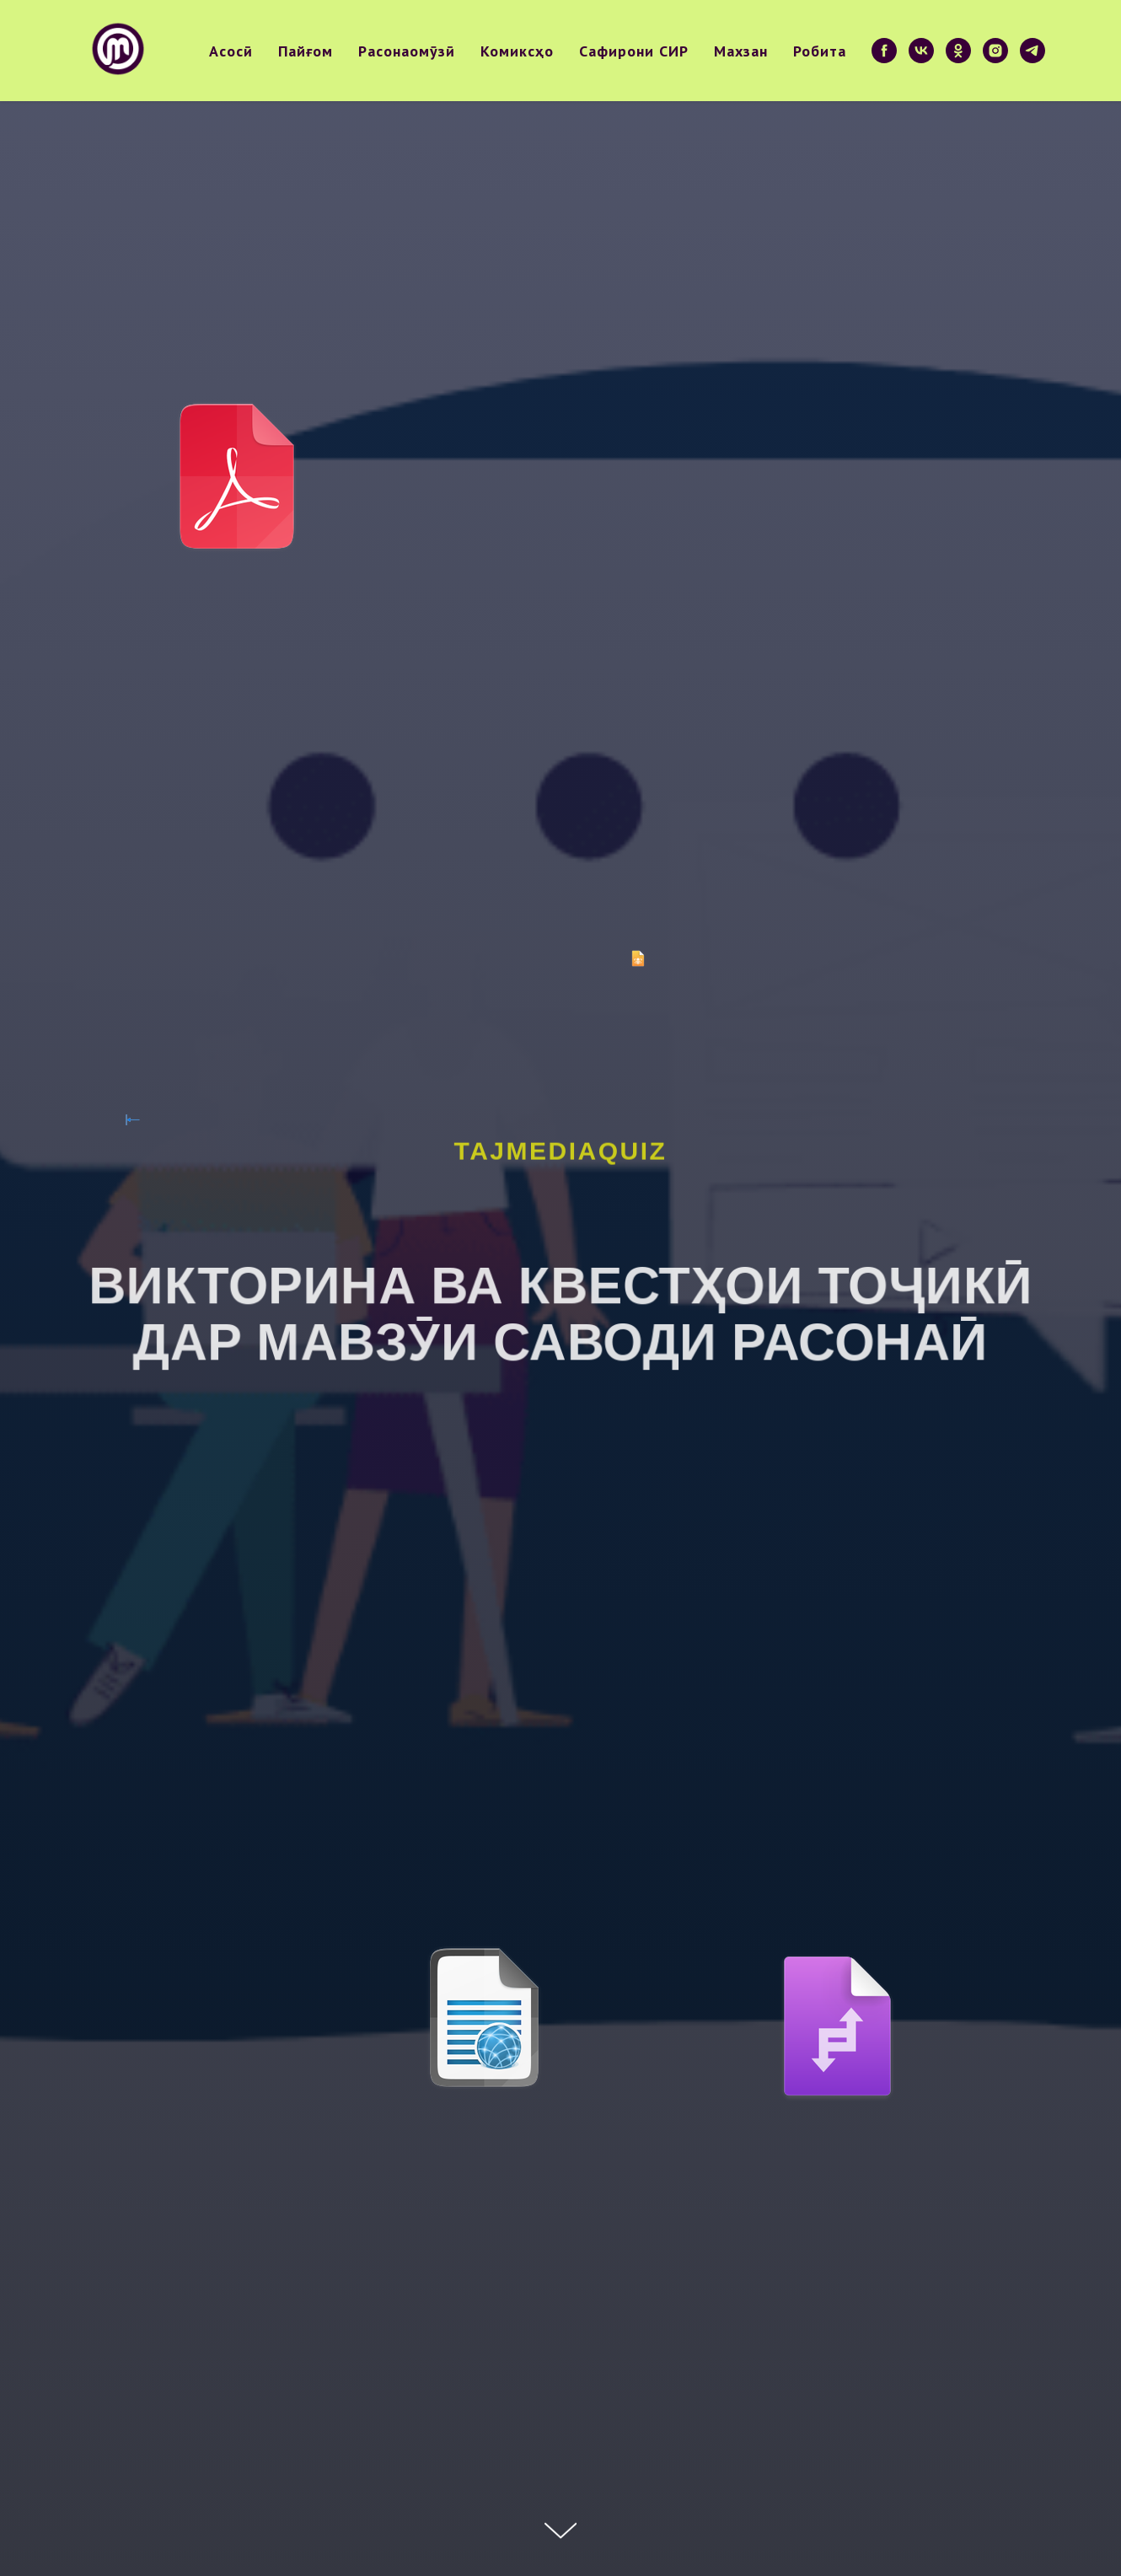 Image resolution: width=1121 pixels, height=2576 pixels. I want to click on open a web document file, so click(484, 2017).